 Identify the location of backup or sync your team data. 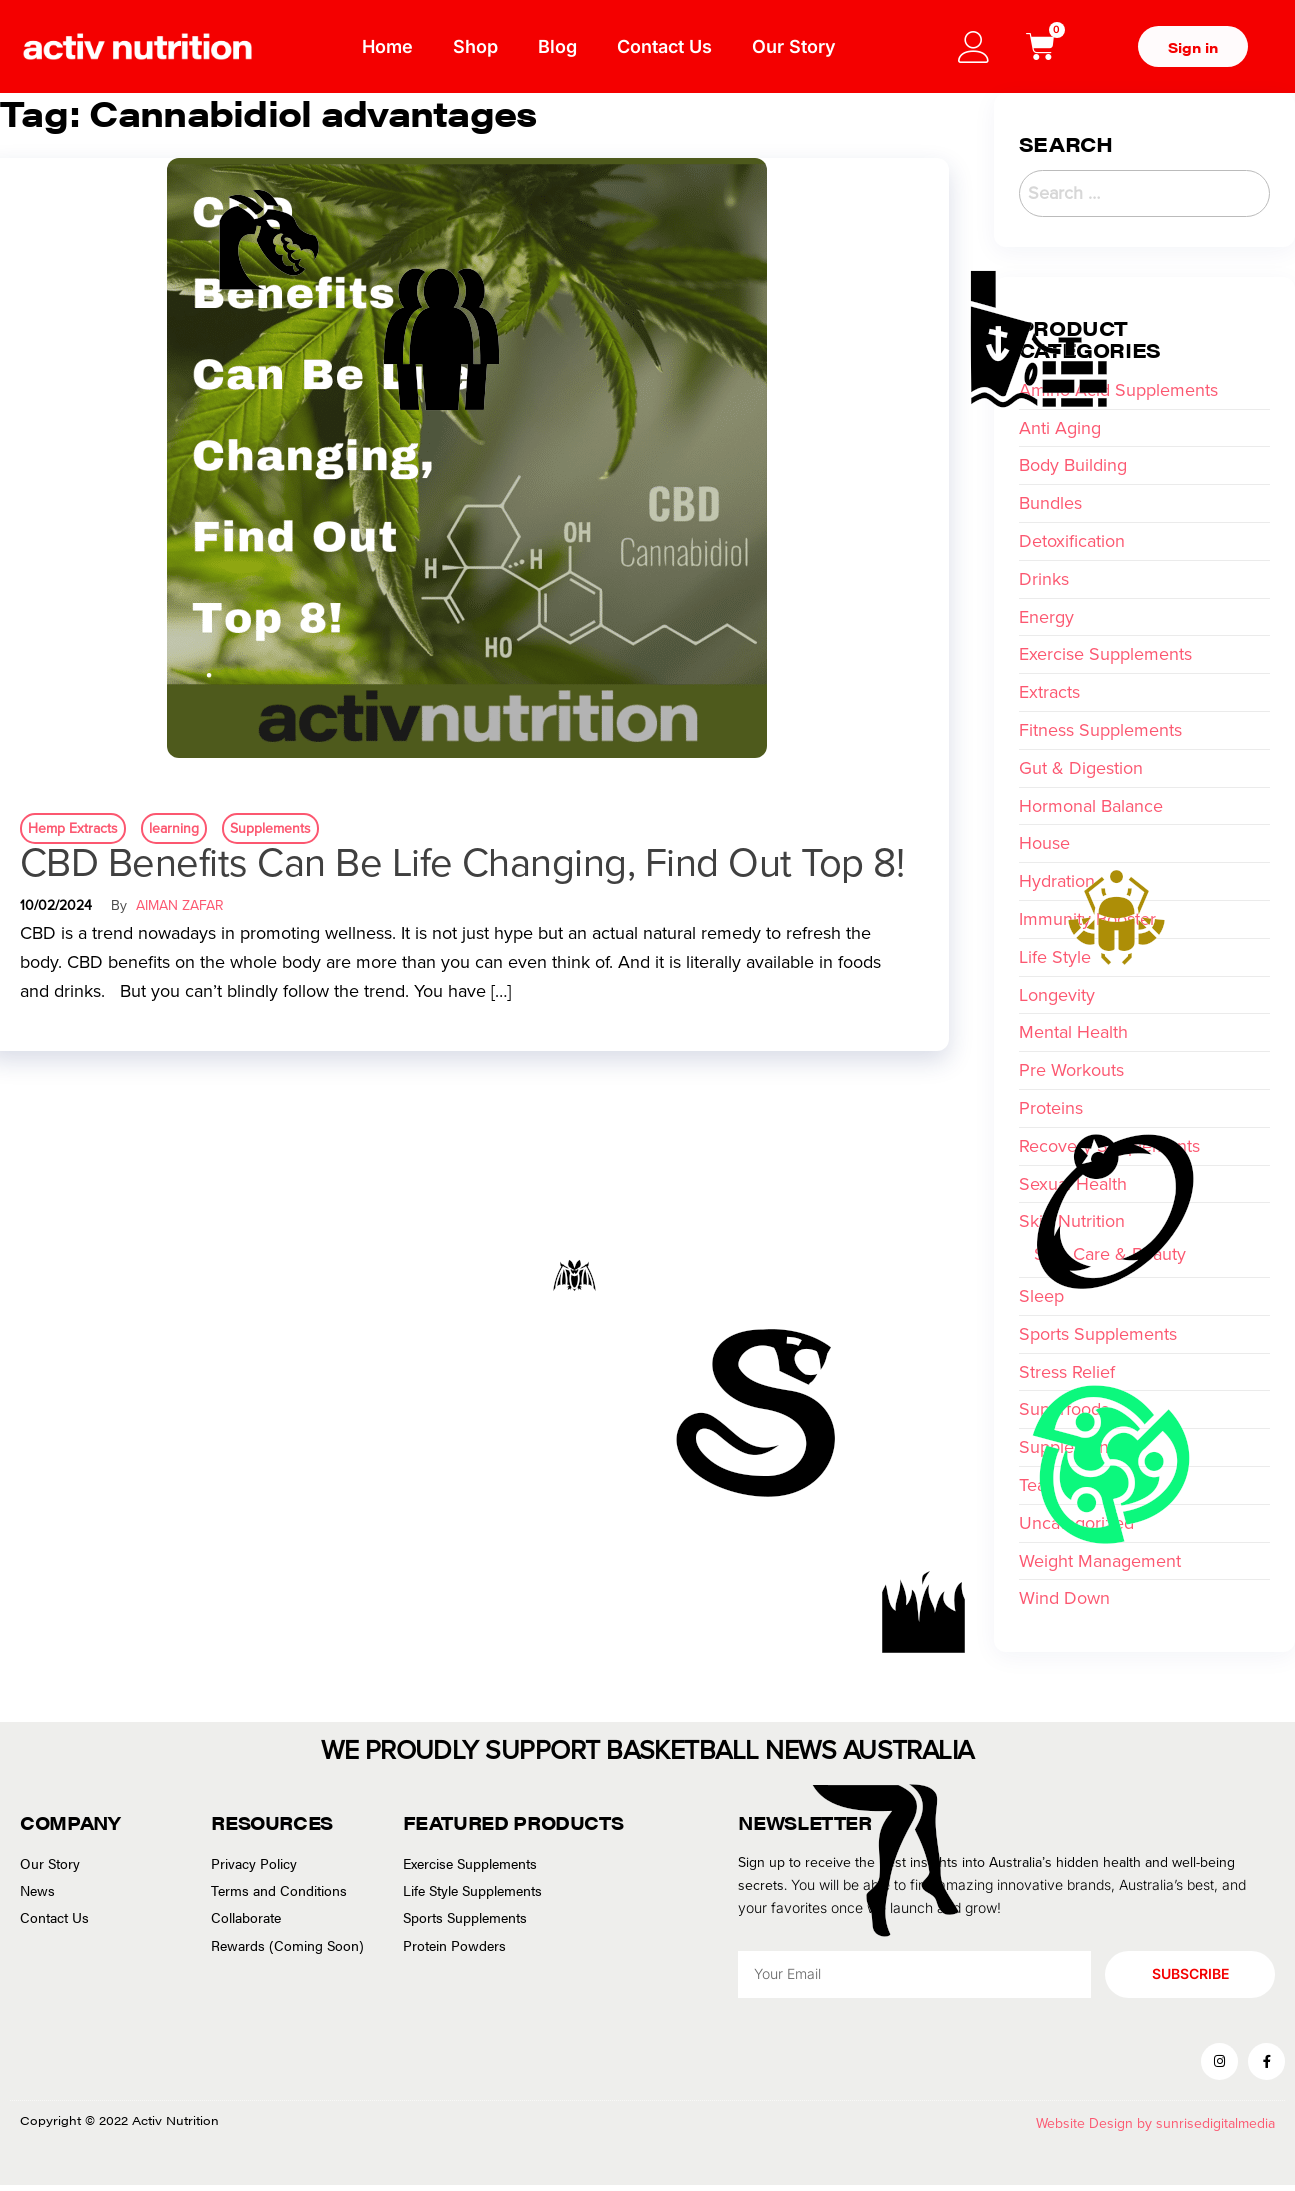
(442, 339).